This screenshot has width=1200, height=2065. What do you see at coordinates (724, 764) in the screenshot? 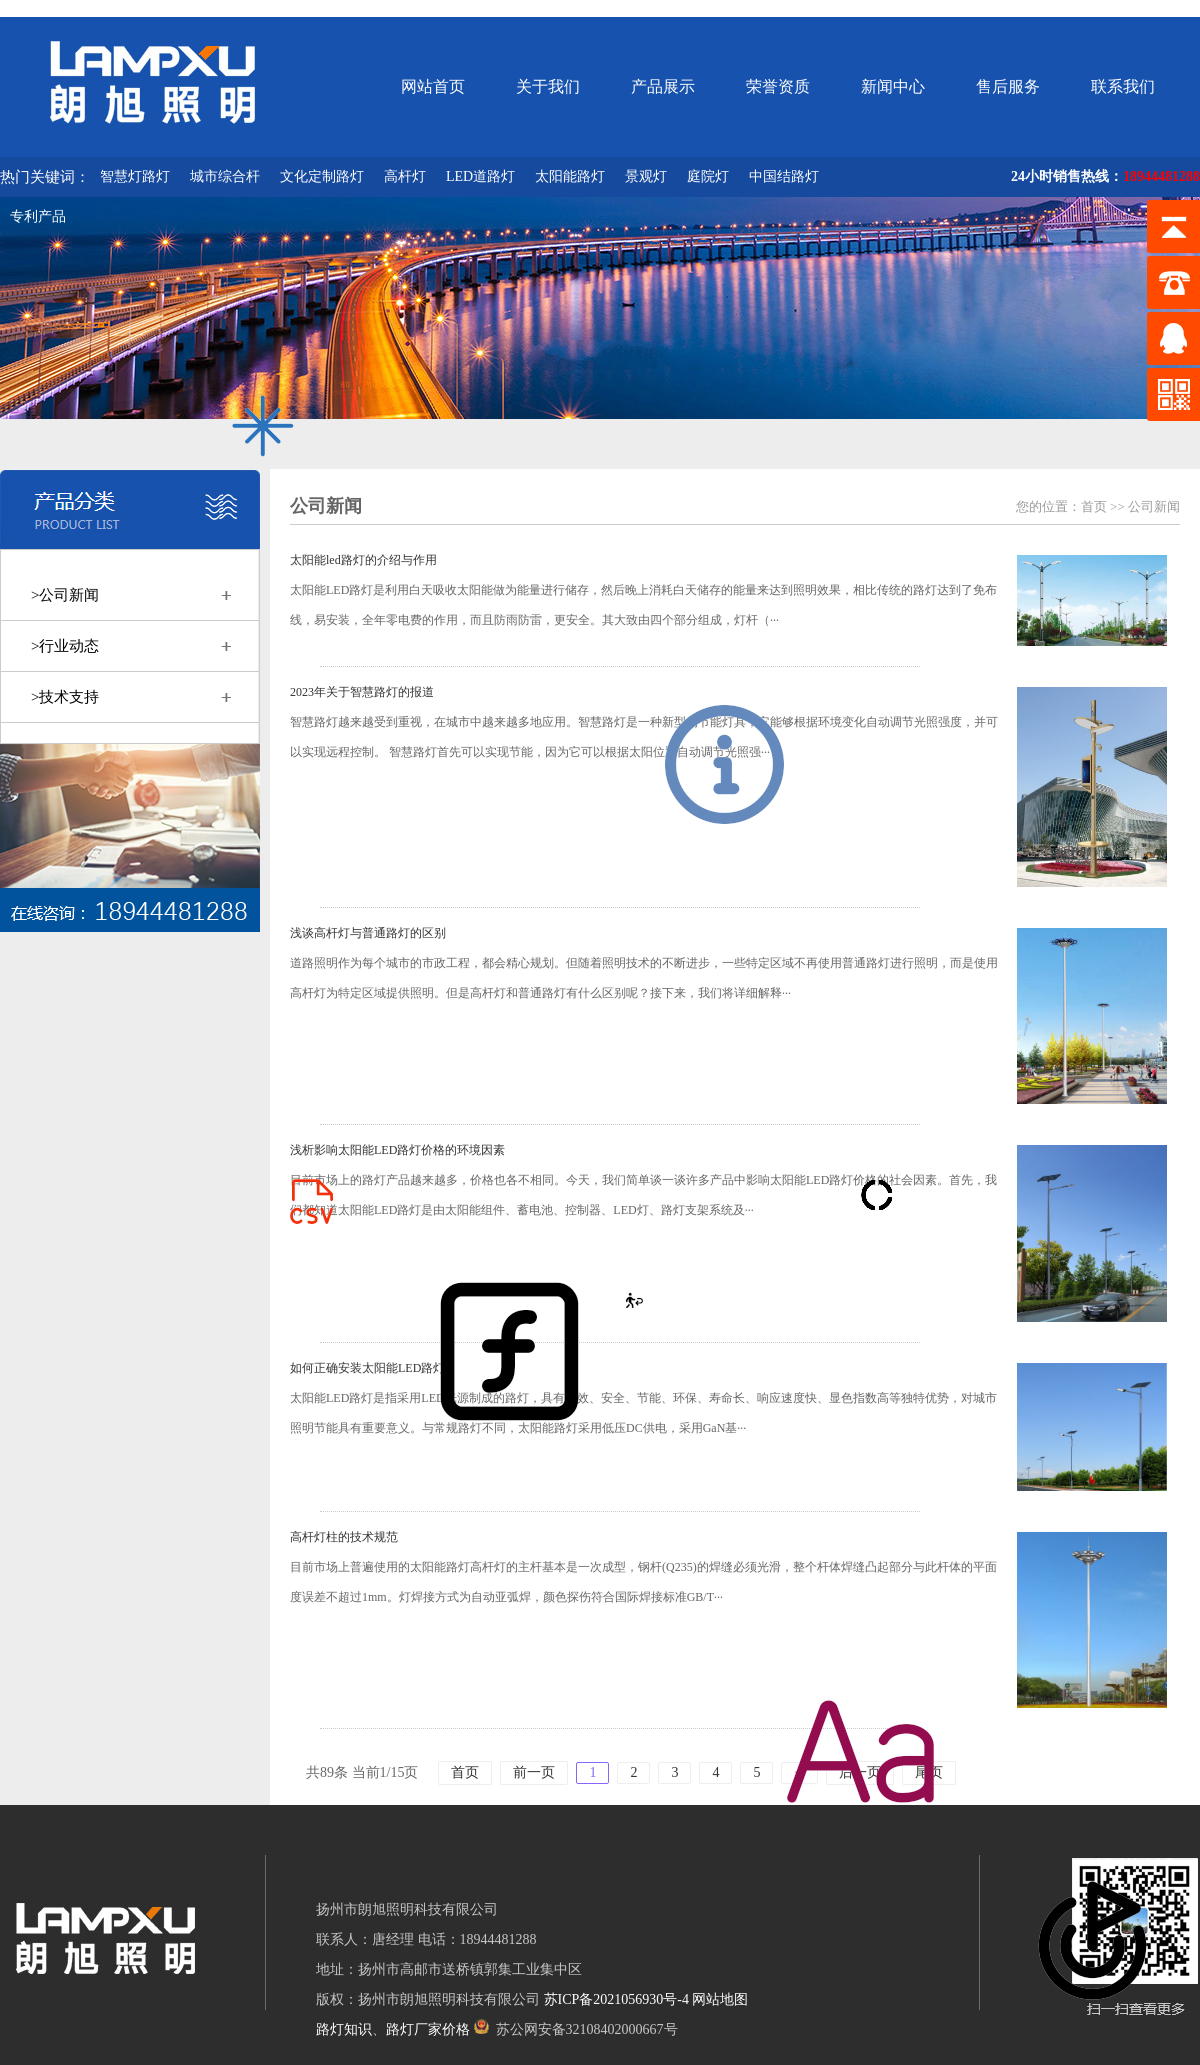
I see `view more information or details` at bounding box center [724, 764].